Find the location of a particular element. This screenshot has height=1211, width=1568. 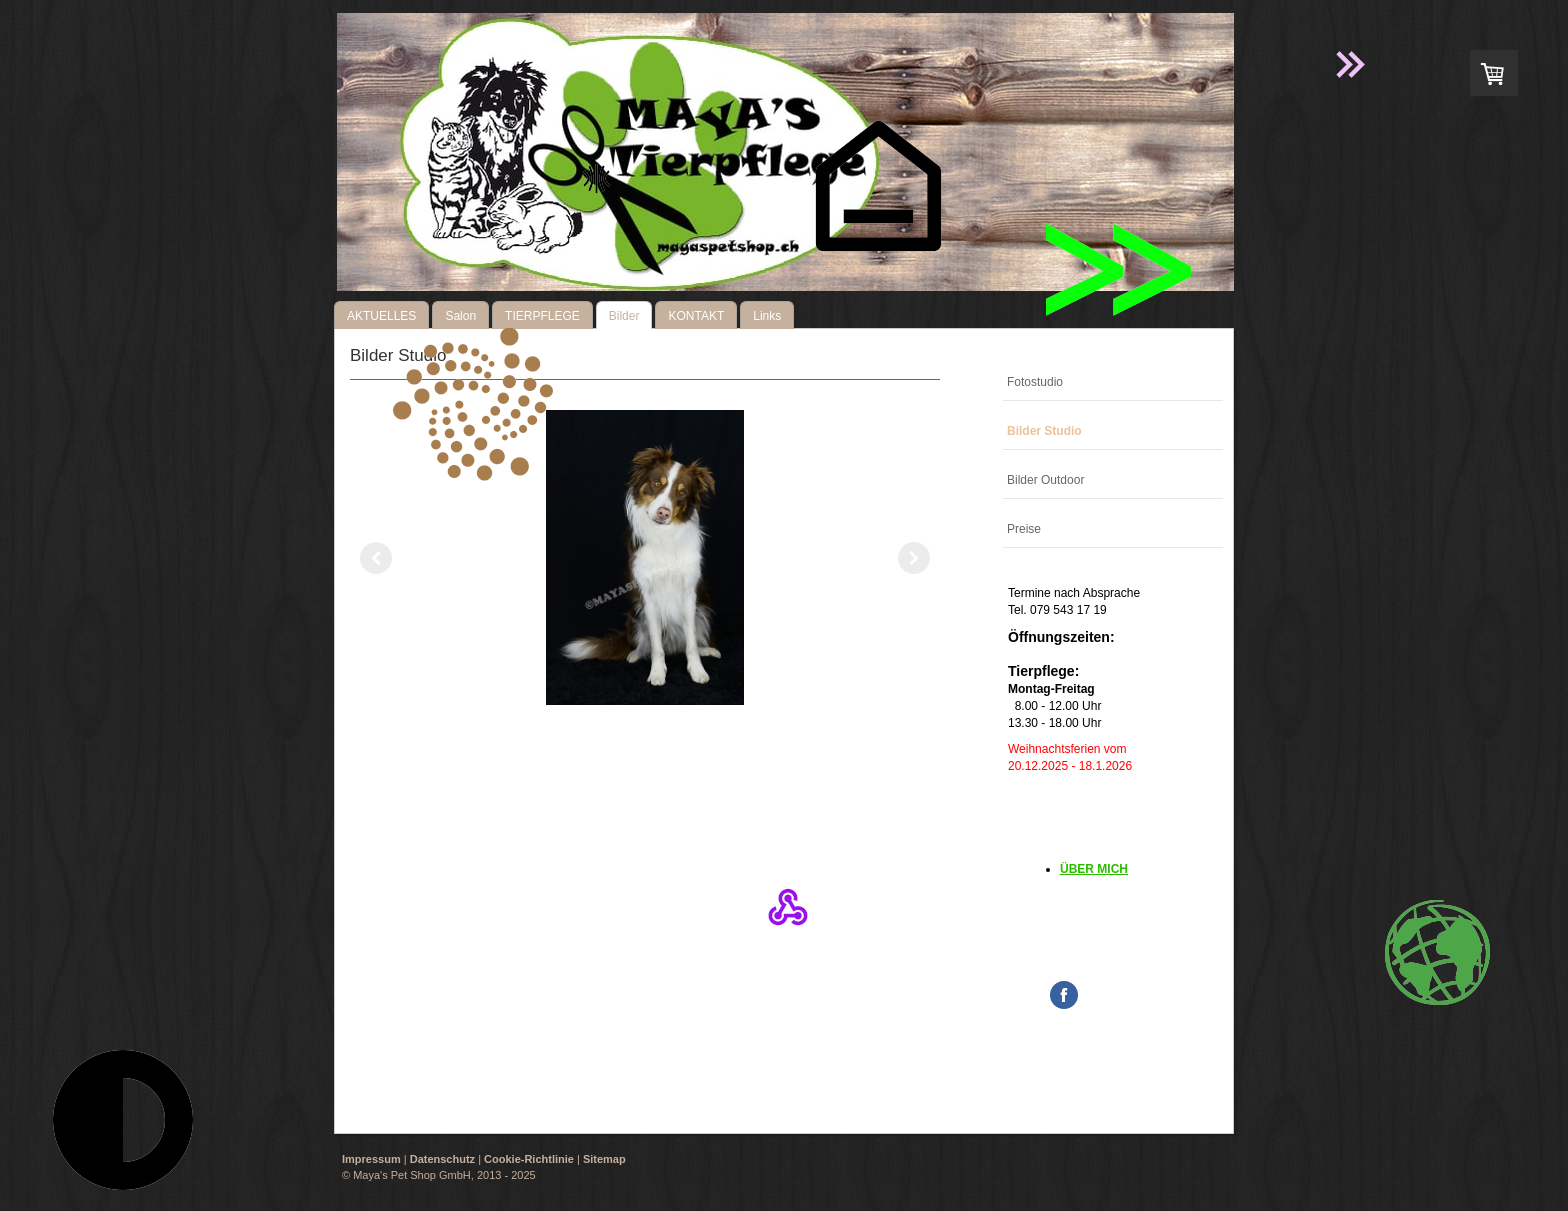

IOTA cryptocurrency logo is located at coordinates (473, 404).